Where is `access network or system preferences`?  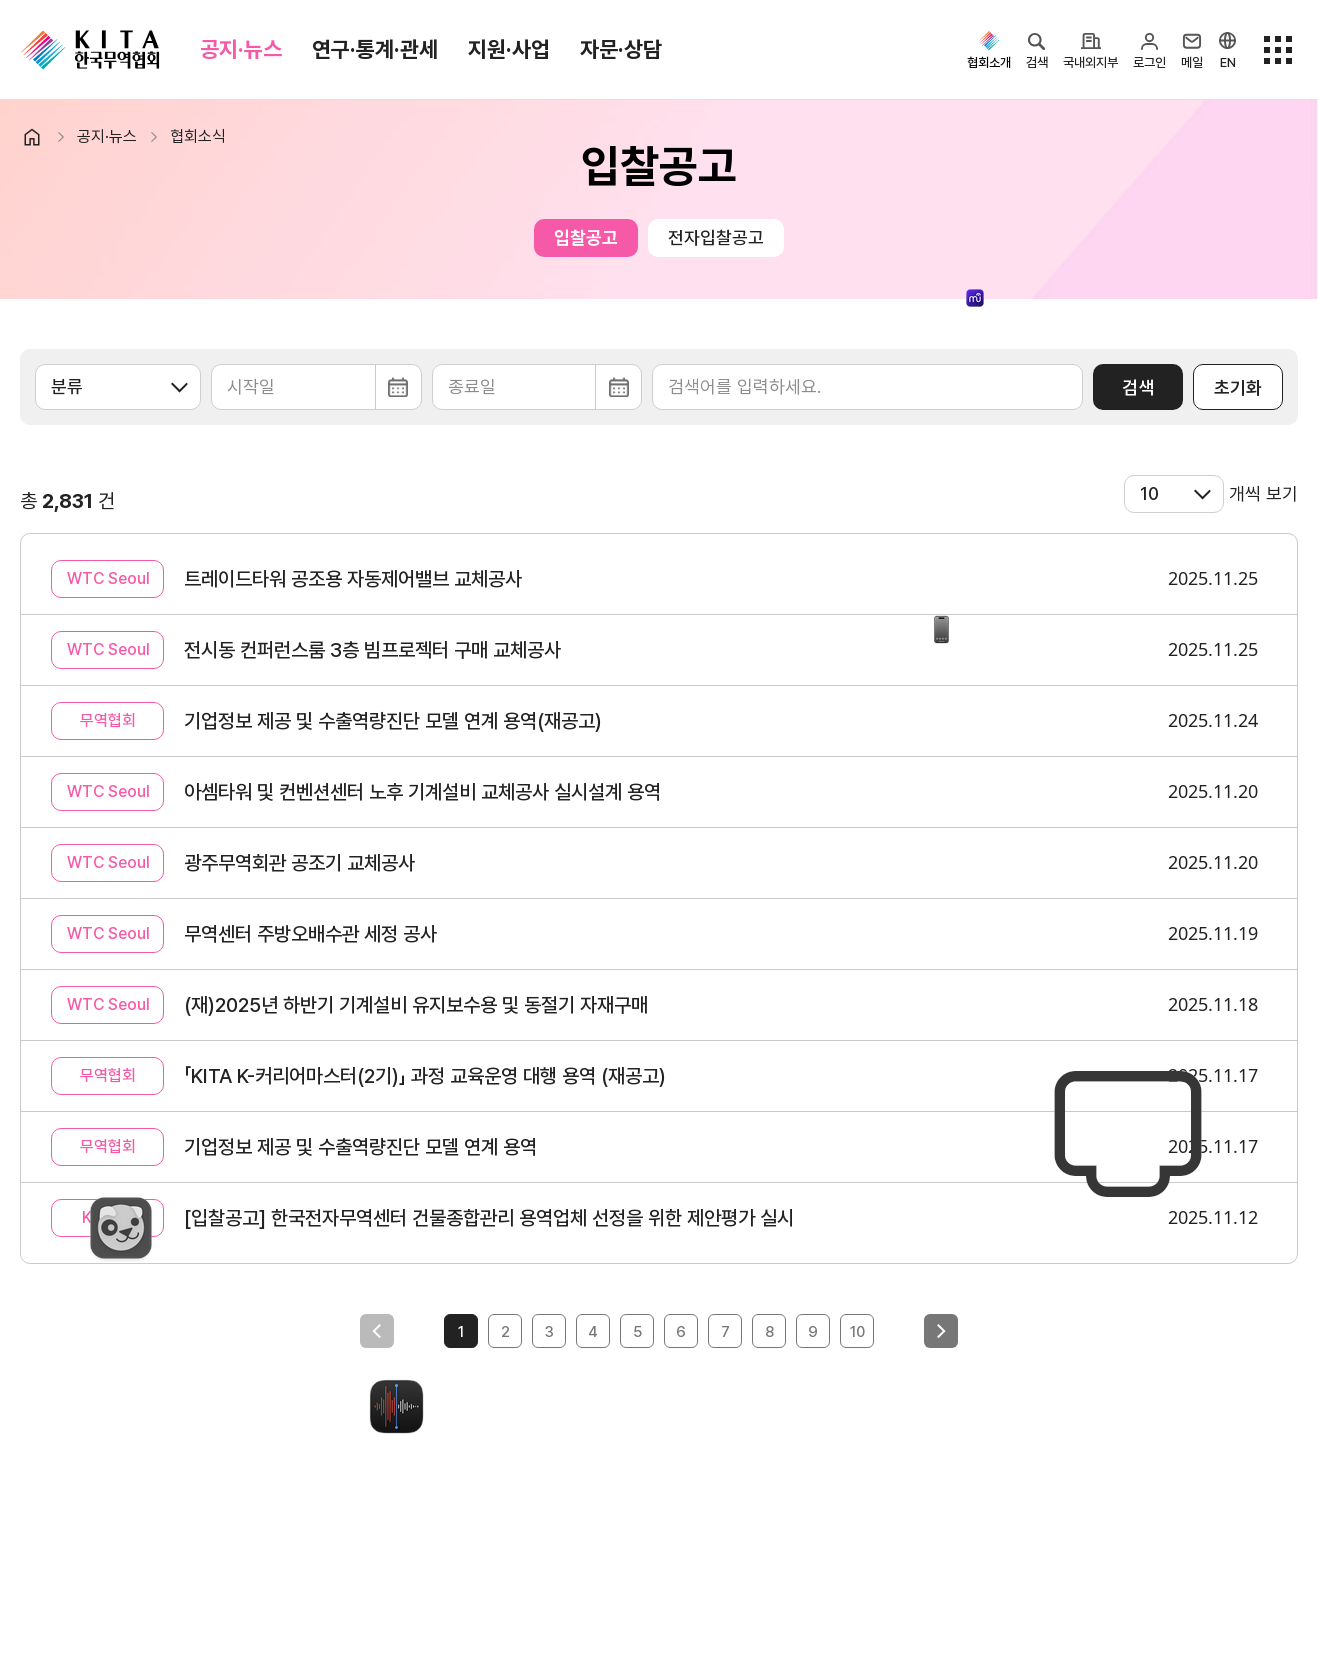 access network or system preferences is located at coordinates (1128, 1134).